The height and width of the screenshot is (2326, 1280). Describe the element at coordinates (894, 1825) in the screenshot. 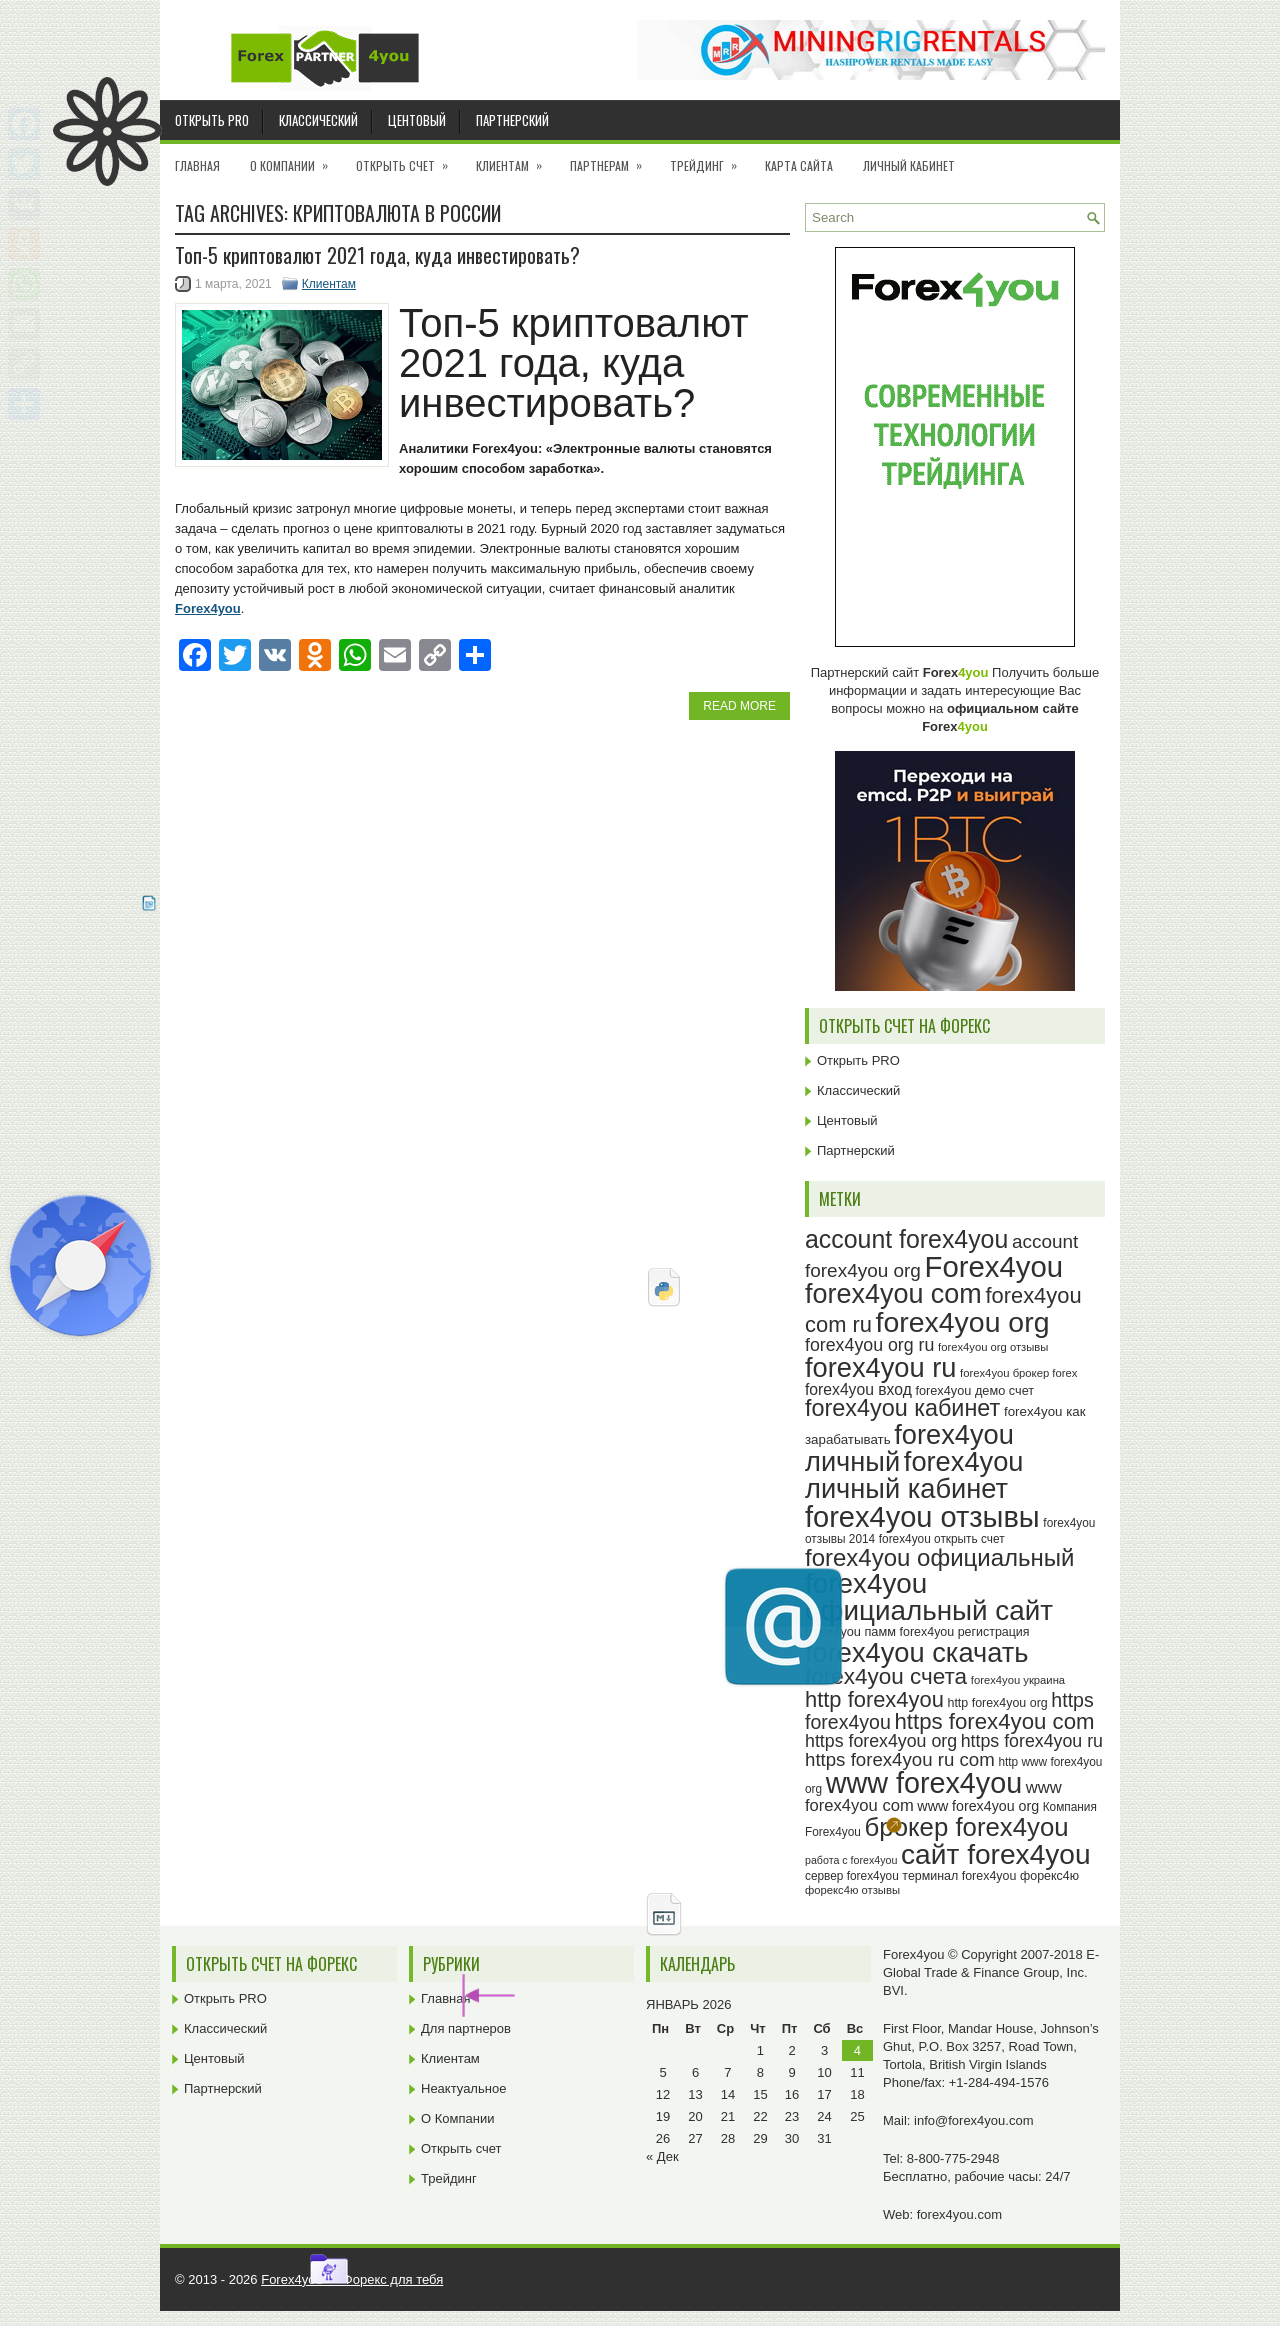

I see `indicates a symbolic link or shortcut to another file` at that location.